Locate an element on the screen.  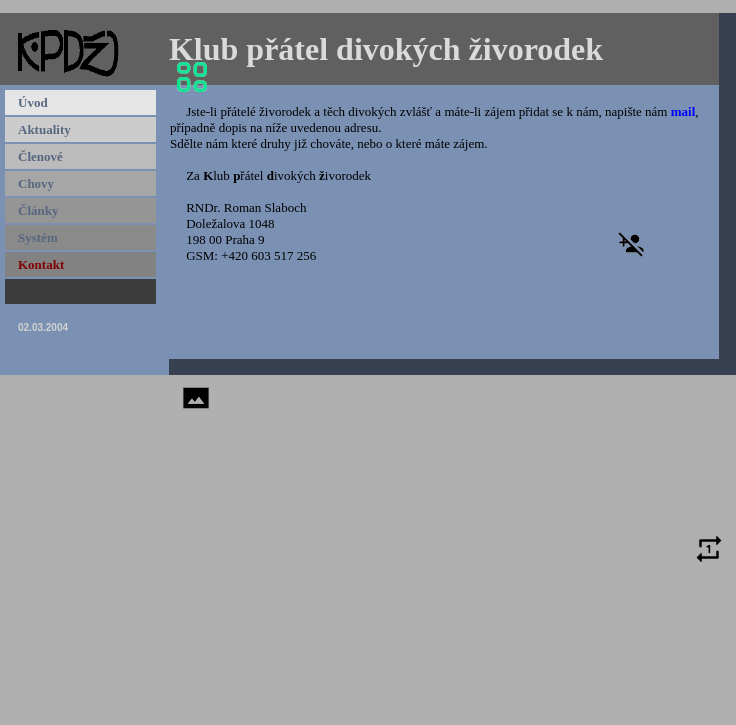
repeat the current track once is located at coordinates (709, 549).